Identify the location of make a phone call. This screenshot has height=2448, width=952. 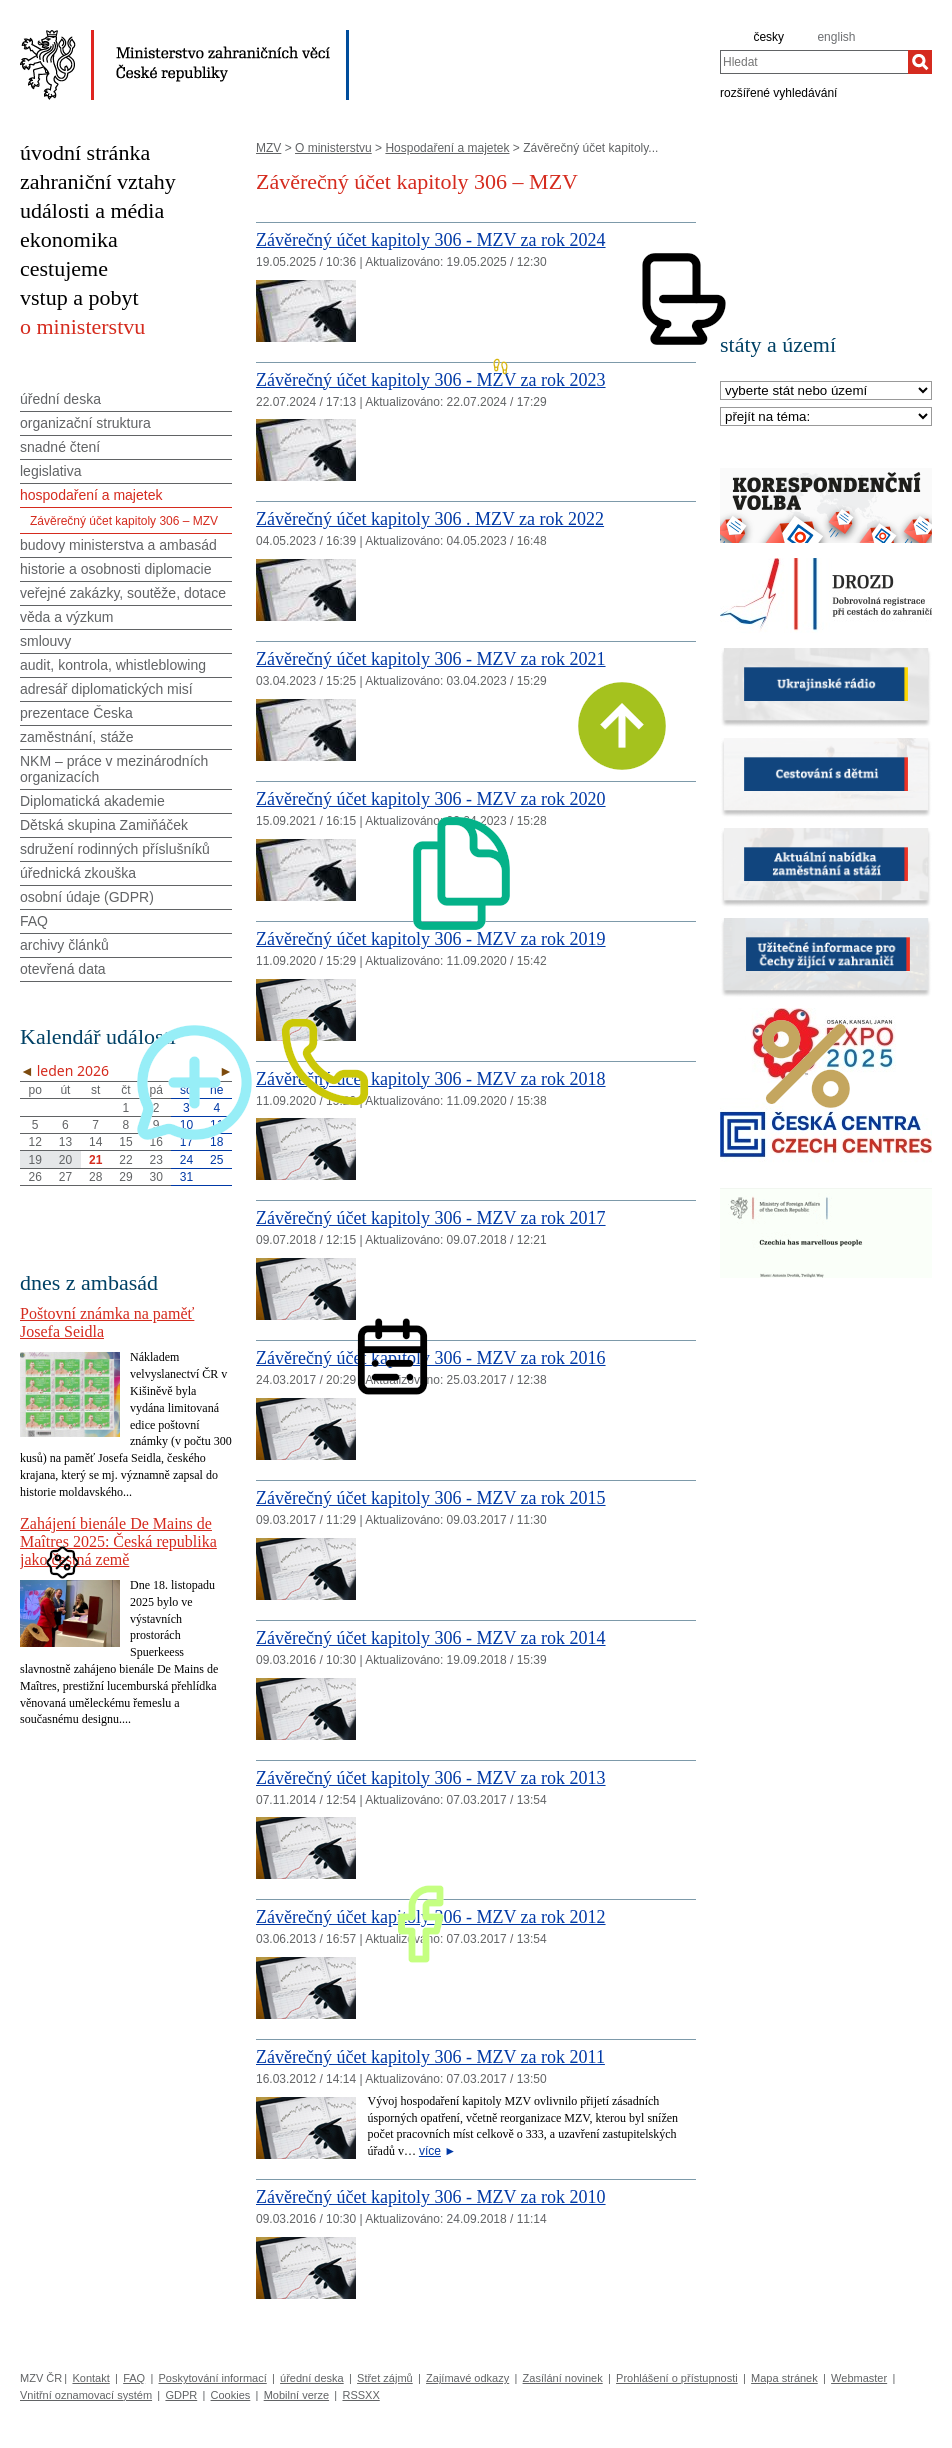
(325, 1062).